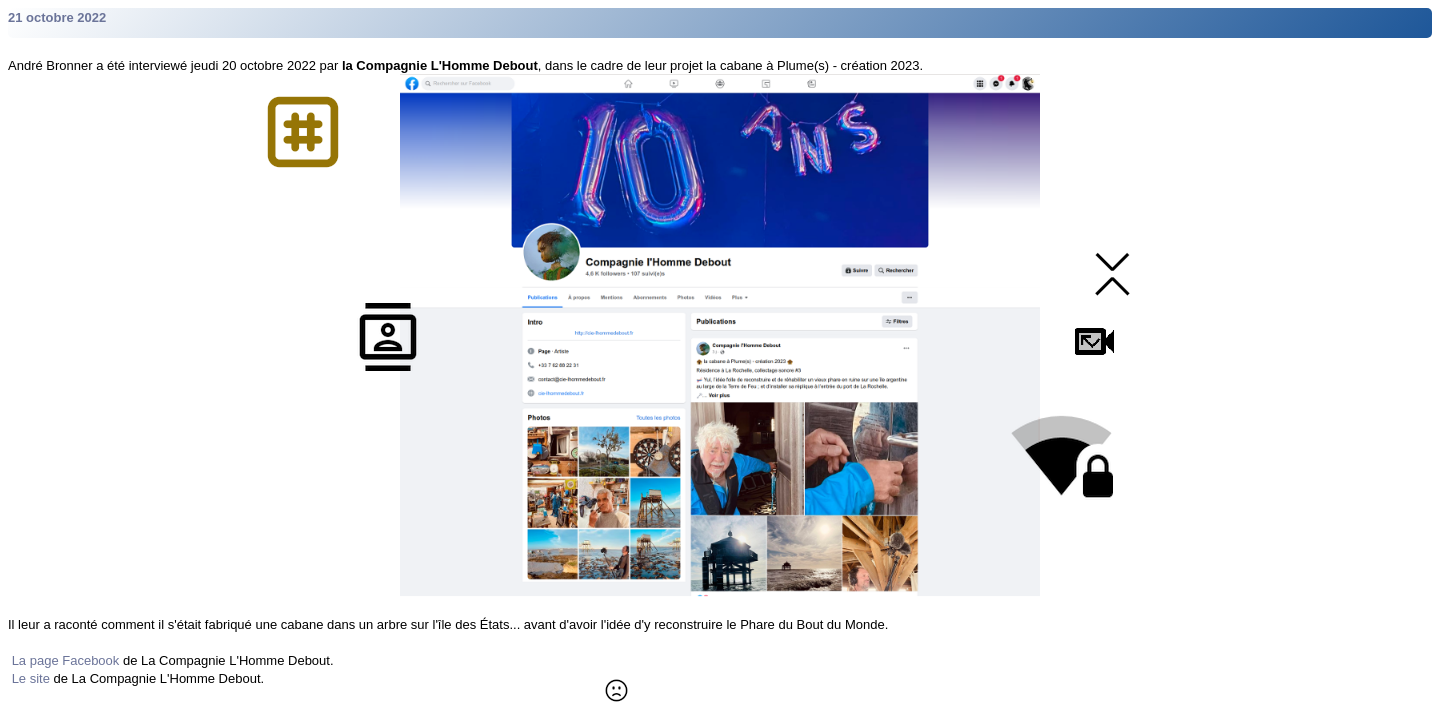 Image resolution: width=1440 pixels, height=720 pixels. Describe the element at coordinates (1112, 273) in the screenshot. I see `collapse or fold code sections` at that location.